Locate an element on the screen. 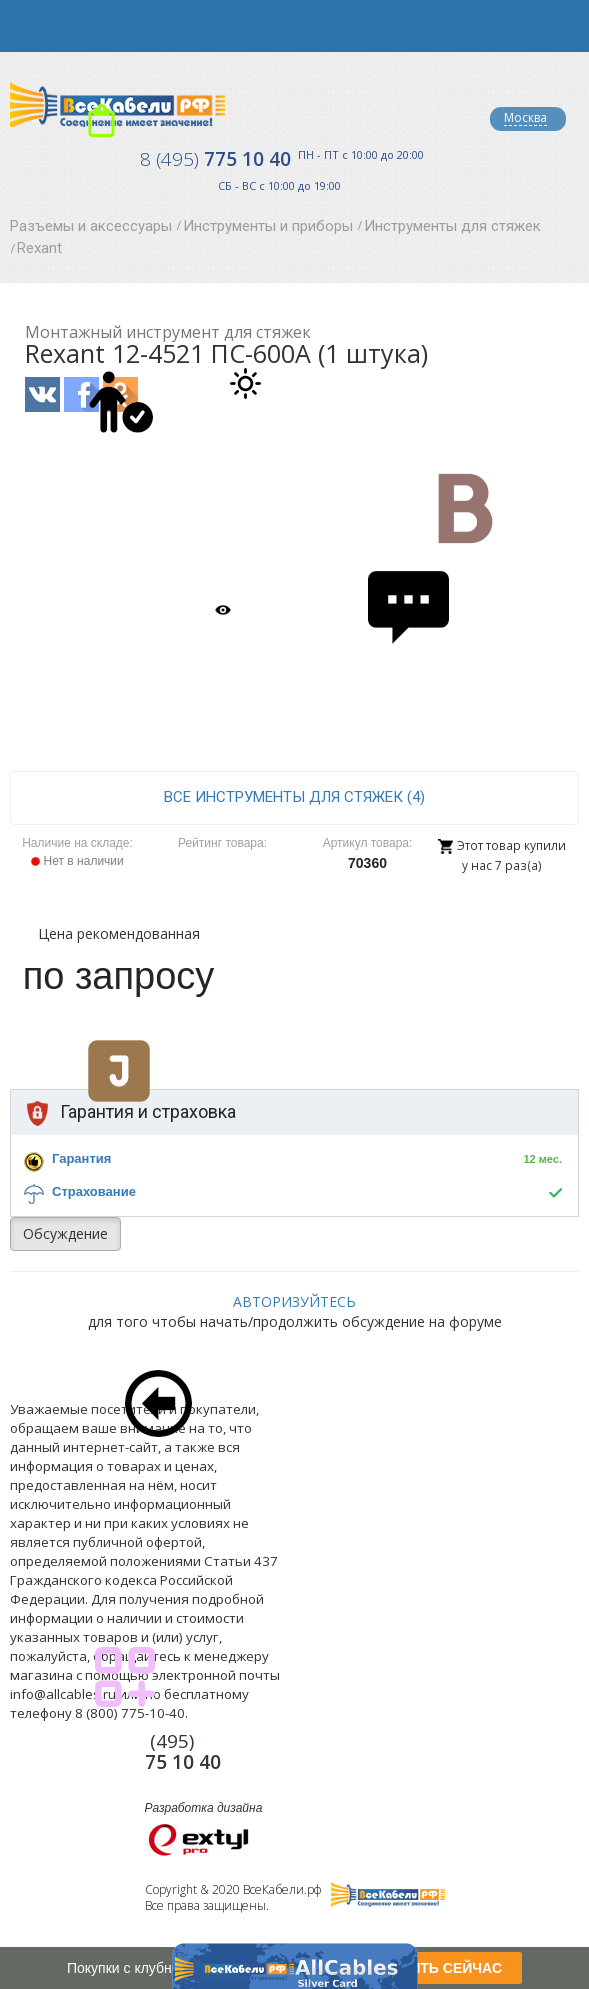  add a new widget to the grid layout is located at coordinates (125, 1677).